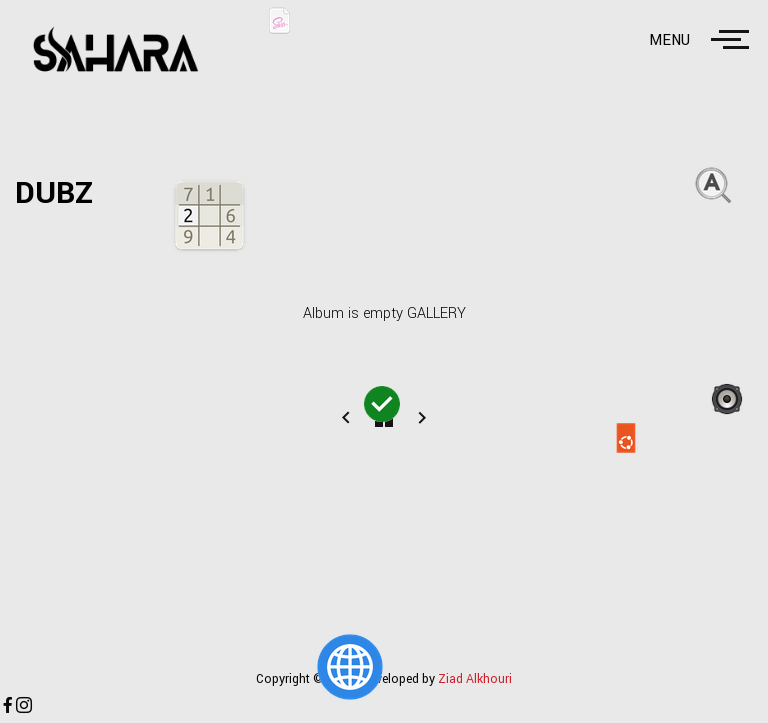 The image size is (768, 723). What do you see at coordinates (382, 404) in the screenshot?
I see `confirm or accept an action` at bounding box center [382, 404].